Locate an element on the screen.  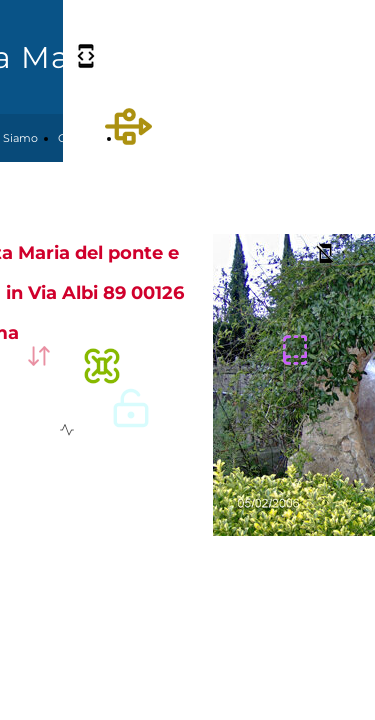
no cell phone signal available is located at coordinates (325, 253).